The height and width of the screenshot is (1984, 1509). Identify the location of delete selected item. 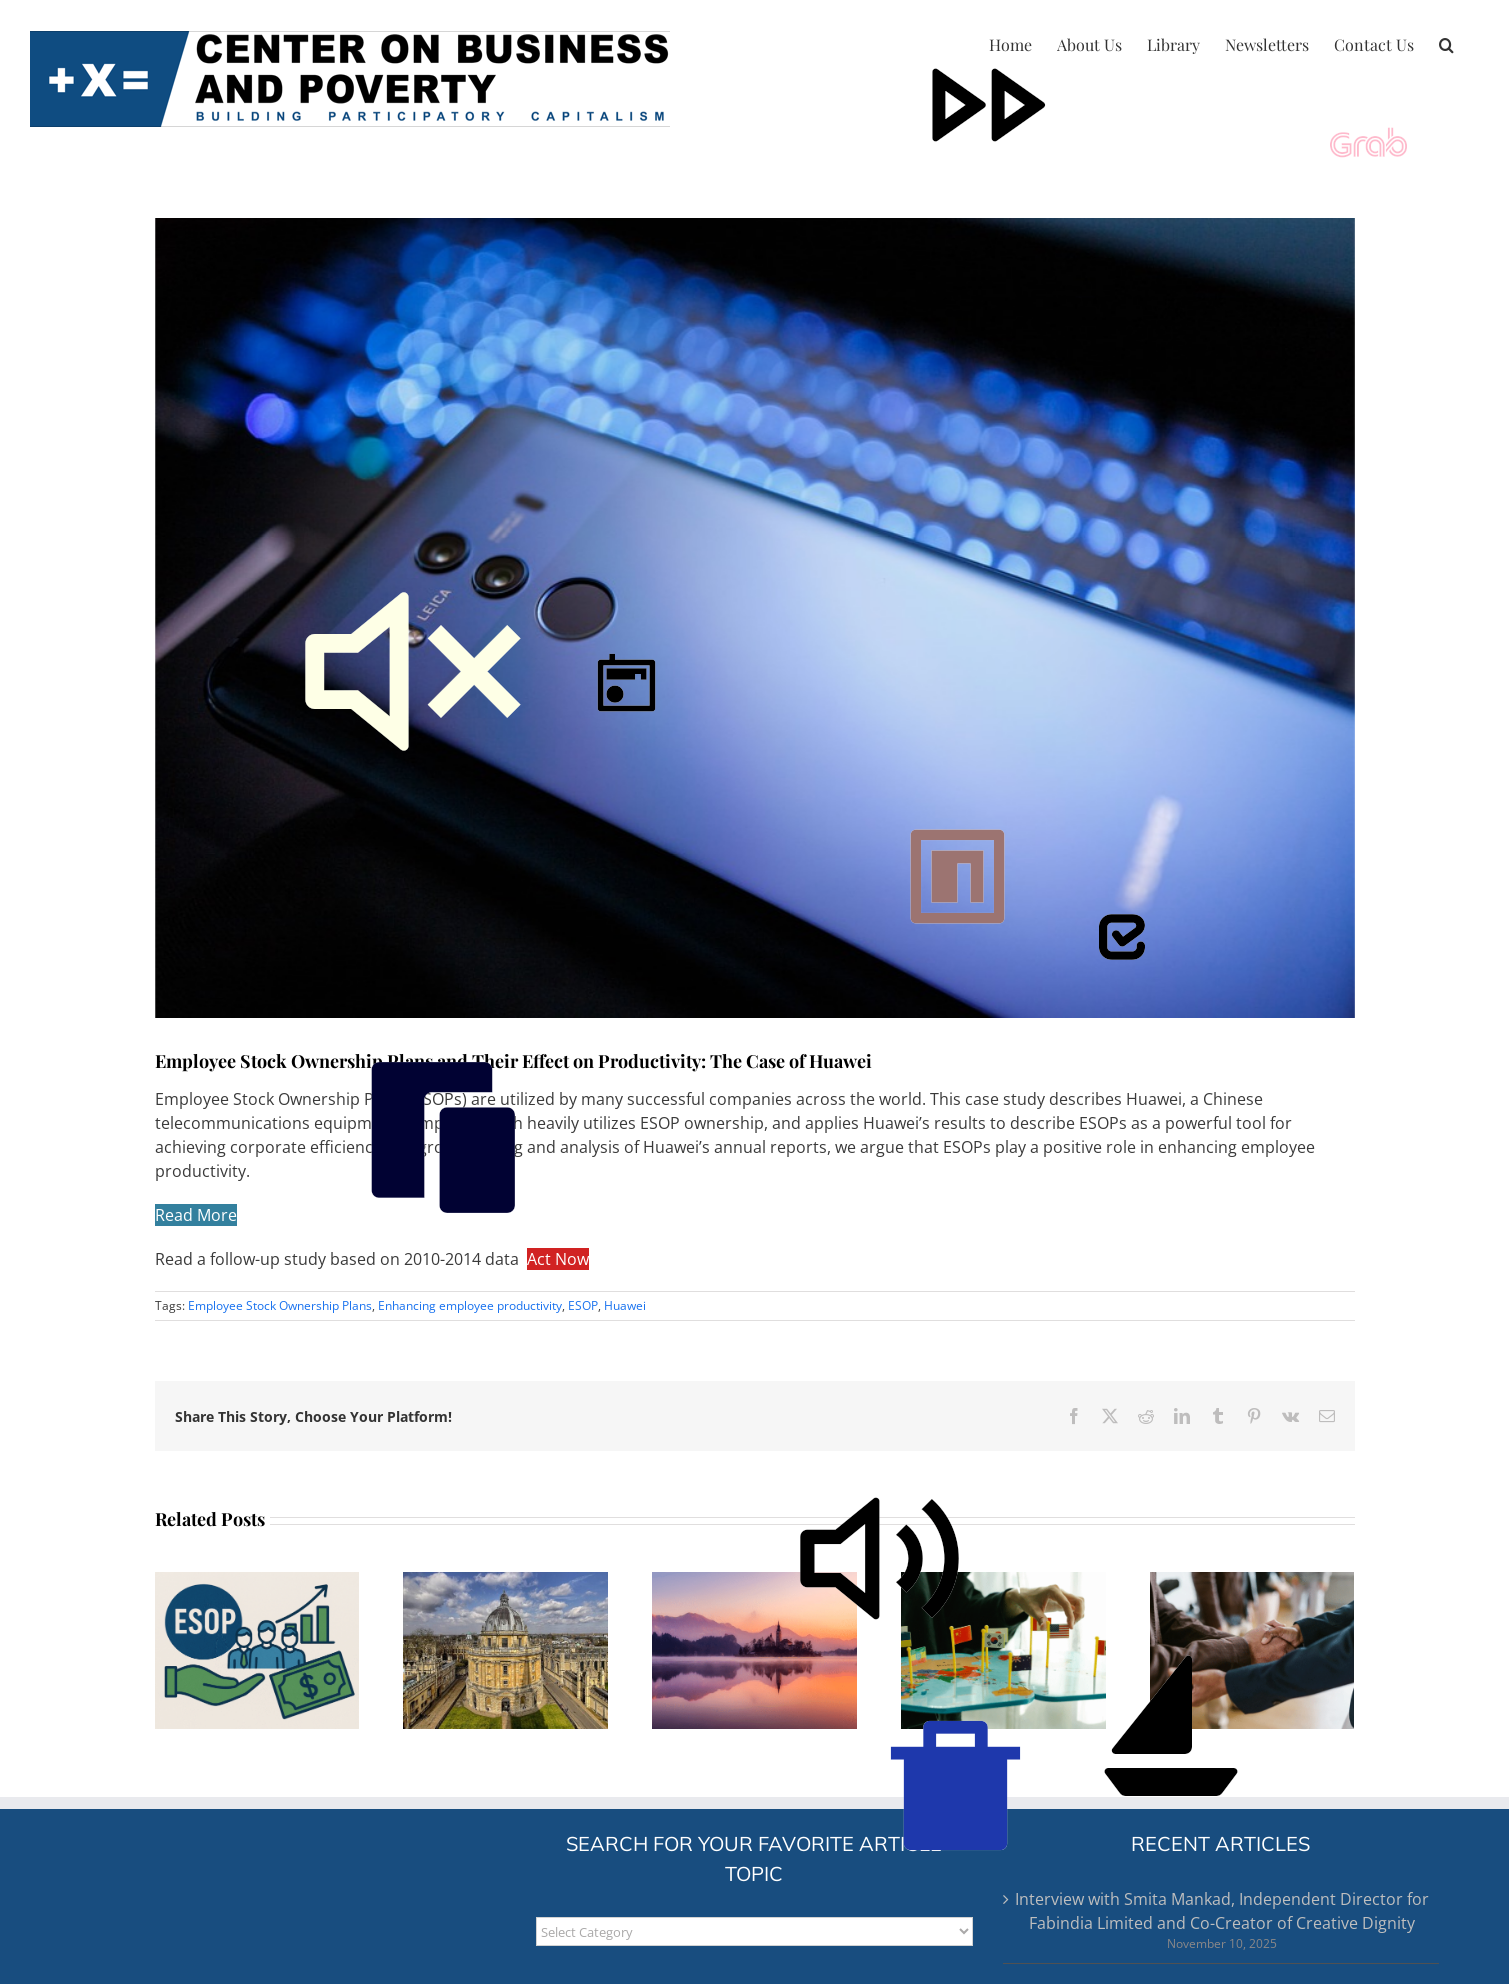
(955, 1785).